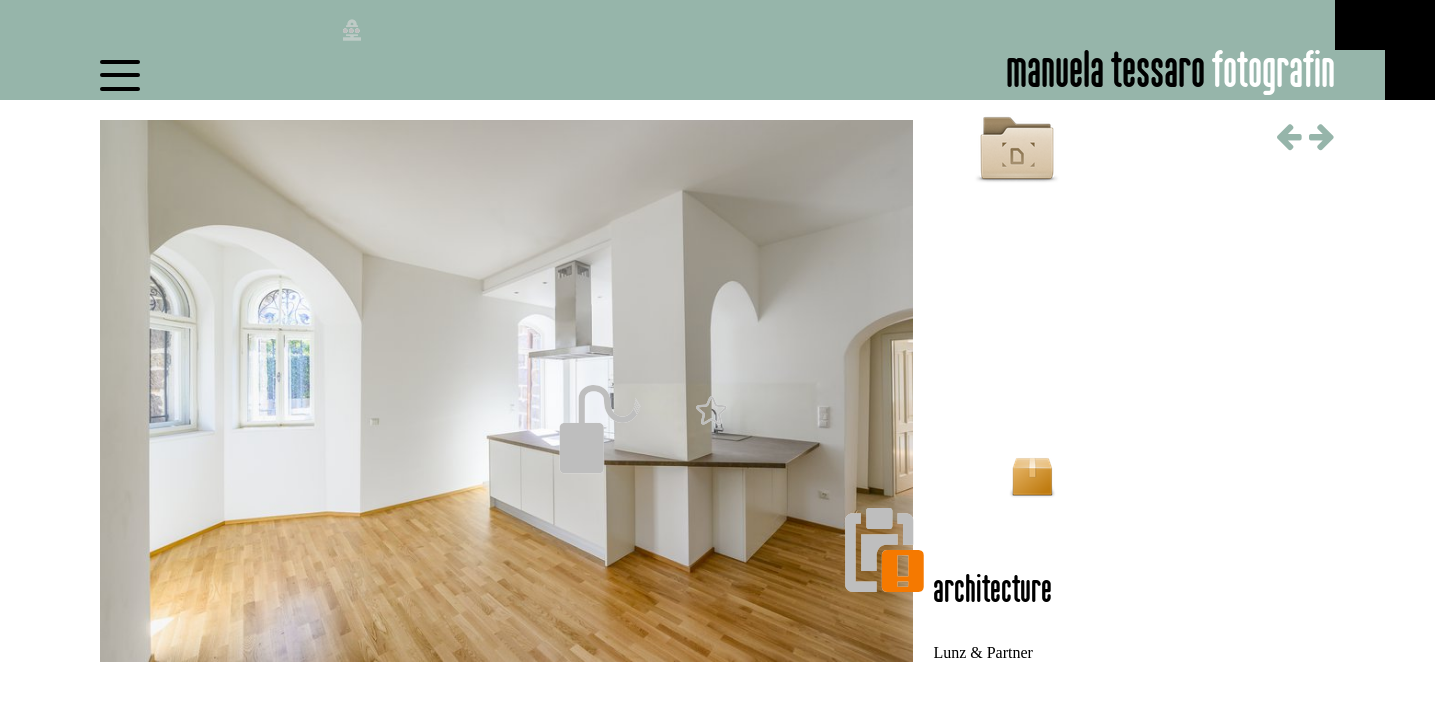 Image resolution: width=1435 pixels, height=720 pixels. What do you see at coordinates (882, 550) in the screenshot?
I see `indicates a task or item is due or requires attention` at bounding box center [882, 550].